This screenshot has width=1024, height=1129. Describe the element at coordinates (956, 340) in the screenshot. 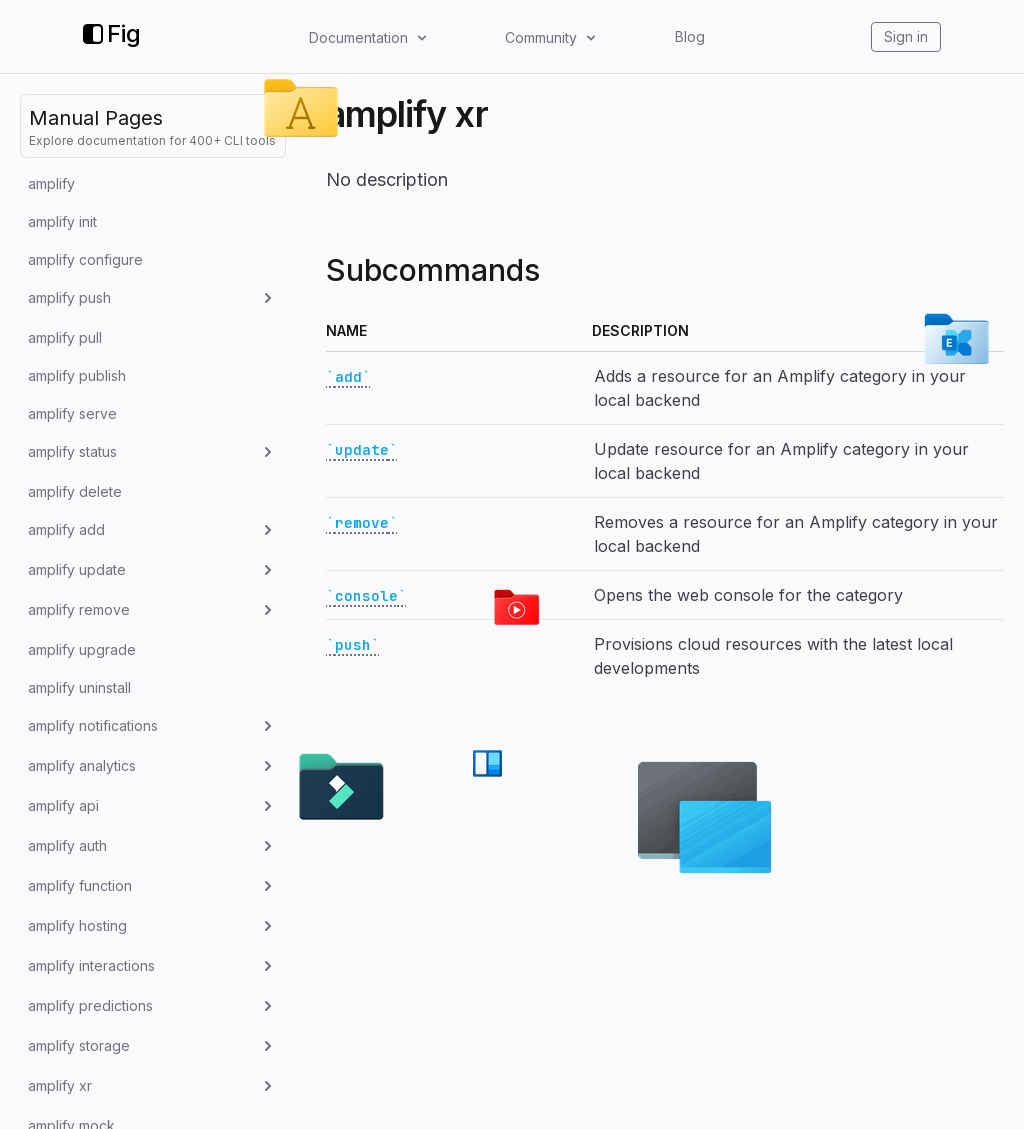

I see `open microsoft exchange folder` at that location.